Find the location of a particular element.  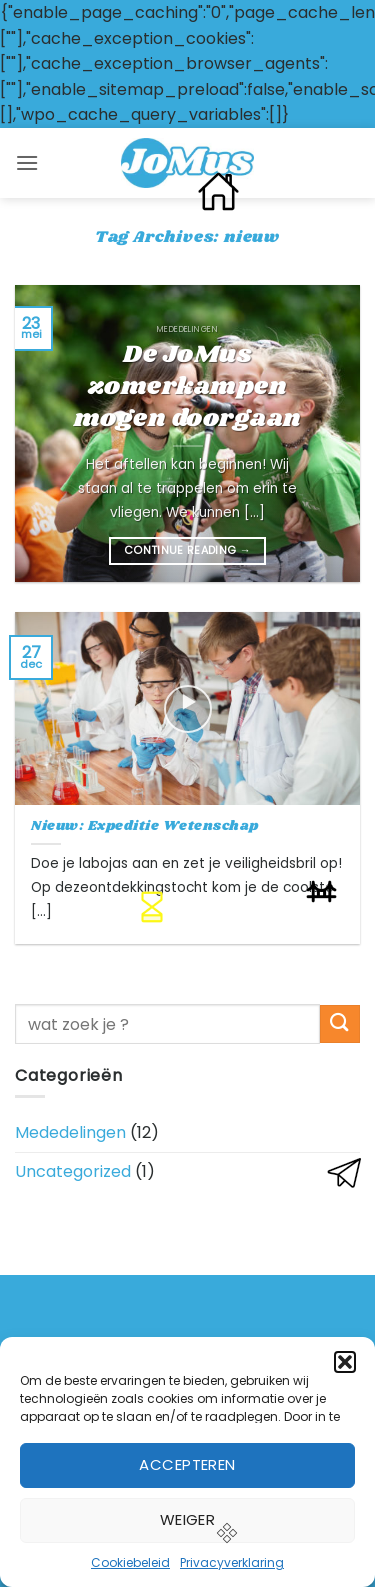

open Telegram messaging app is located at coordinates (345, 1173).